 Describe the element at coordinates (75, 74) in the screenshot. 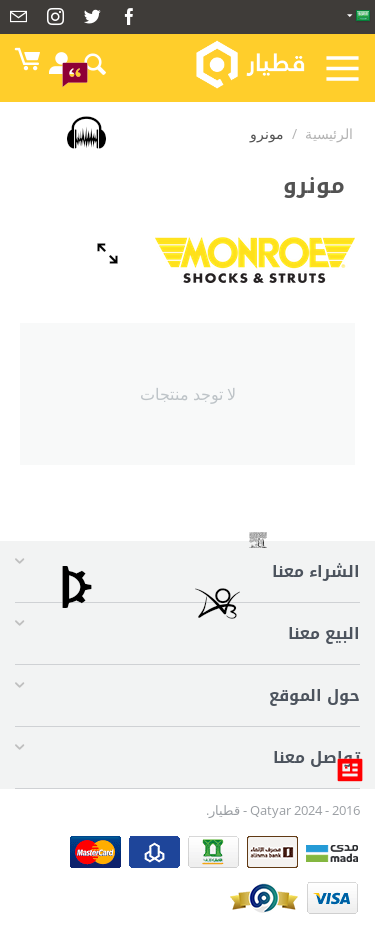

I see `view quoted messages` at that location.